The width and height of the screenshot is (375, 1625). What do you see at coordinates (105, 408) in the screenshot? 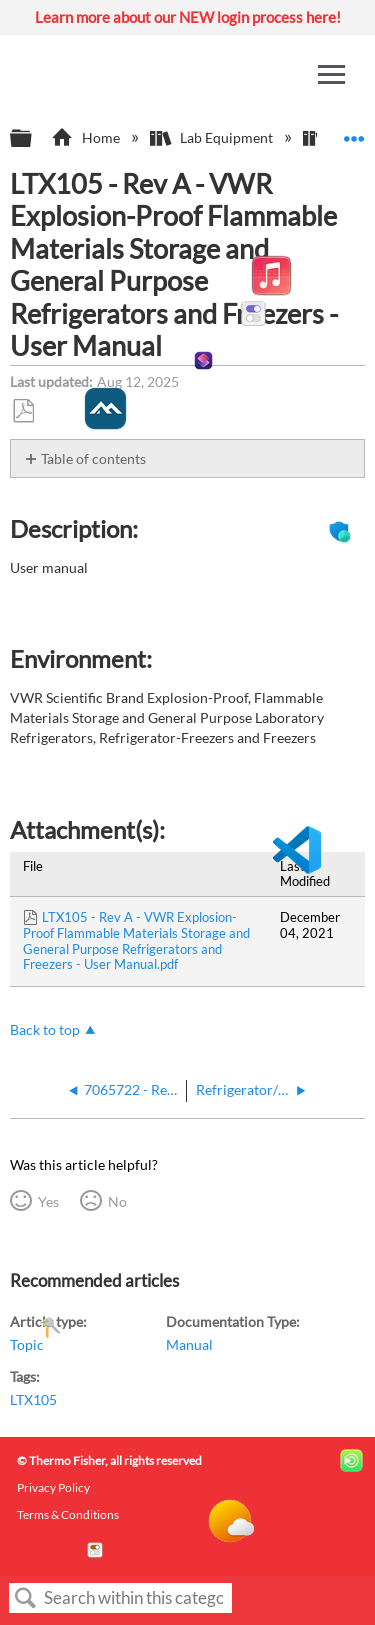
I see `open alpine linux application` at bounding box center [105, 408].